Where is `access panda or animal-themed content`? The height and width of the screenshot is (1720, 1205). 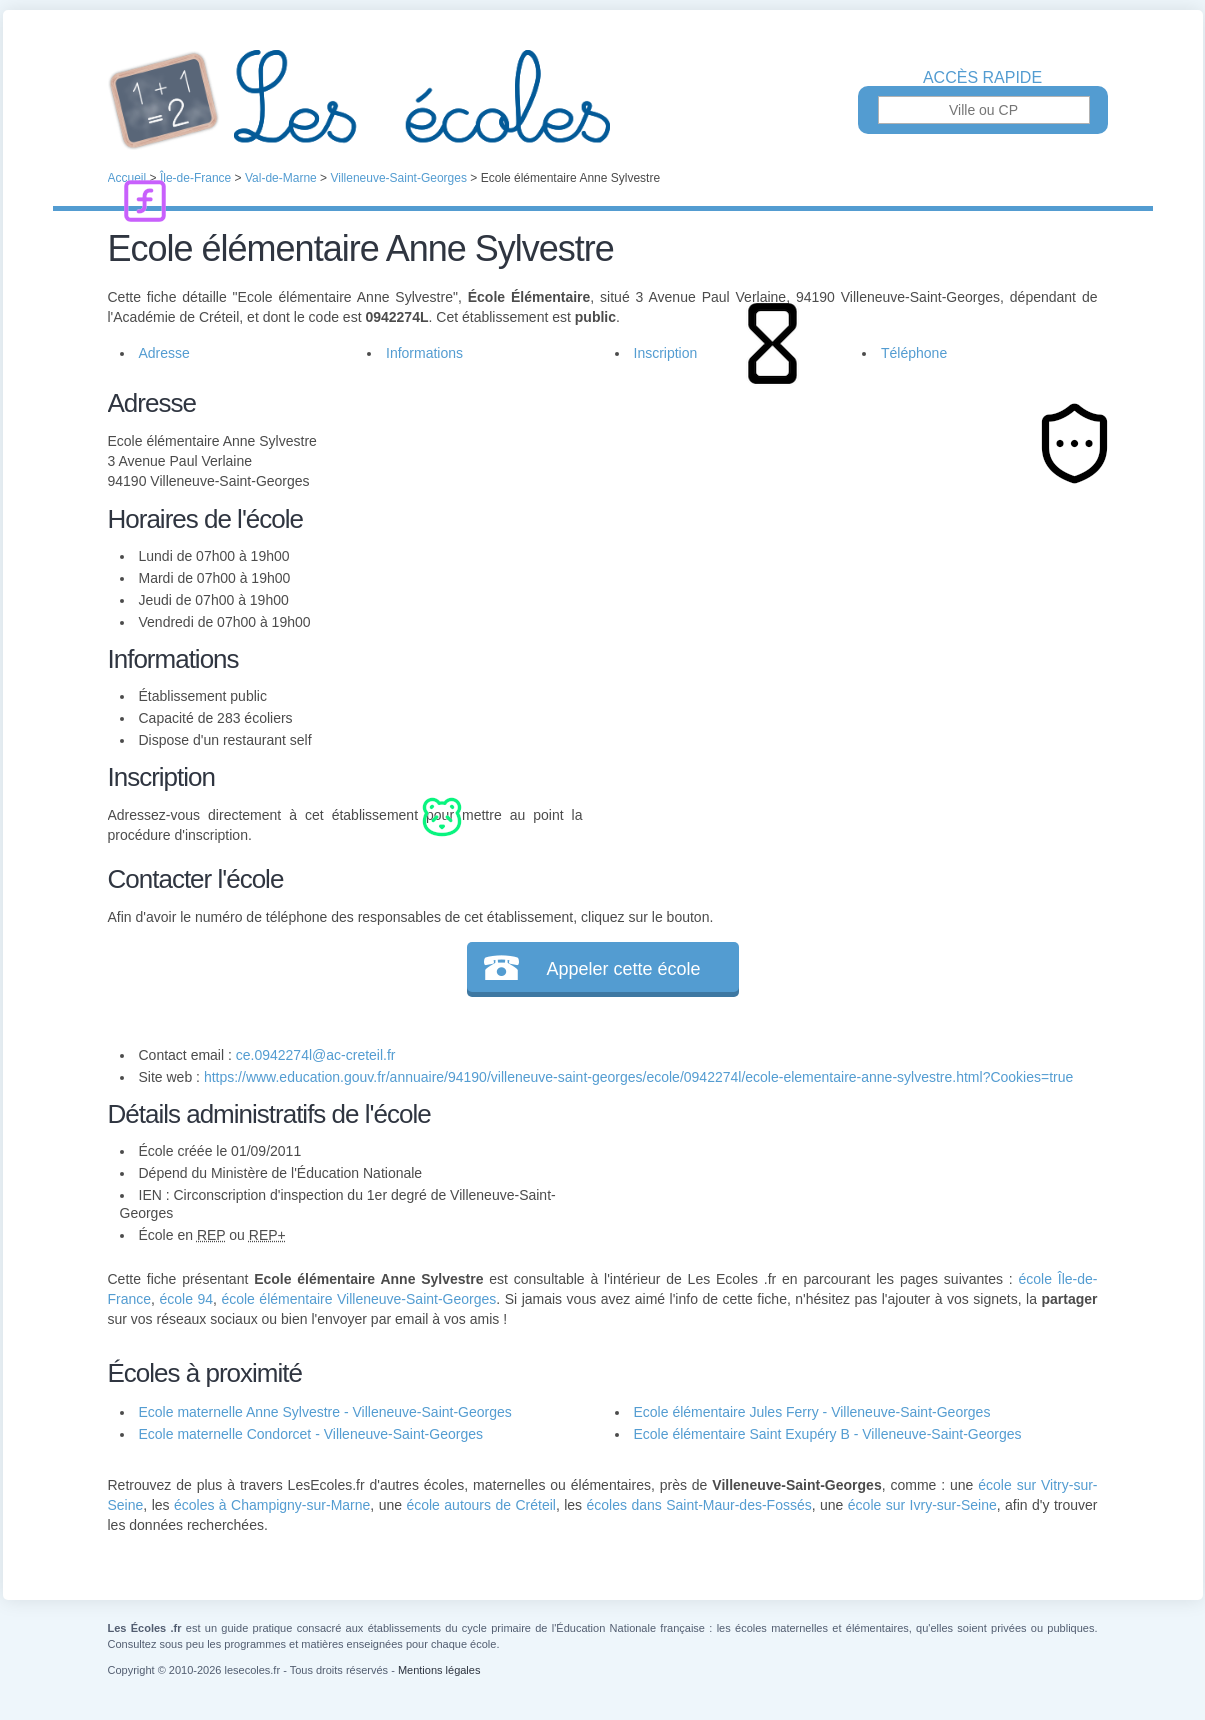
access panda or animal-themed content is located at coordinates (442, 817).